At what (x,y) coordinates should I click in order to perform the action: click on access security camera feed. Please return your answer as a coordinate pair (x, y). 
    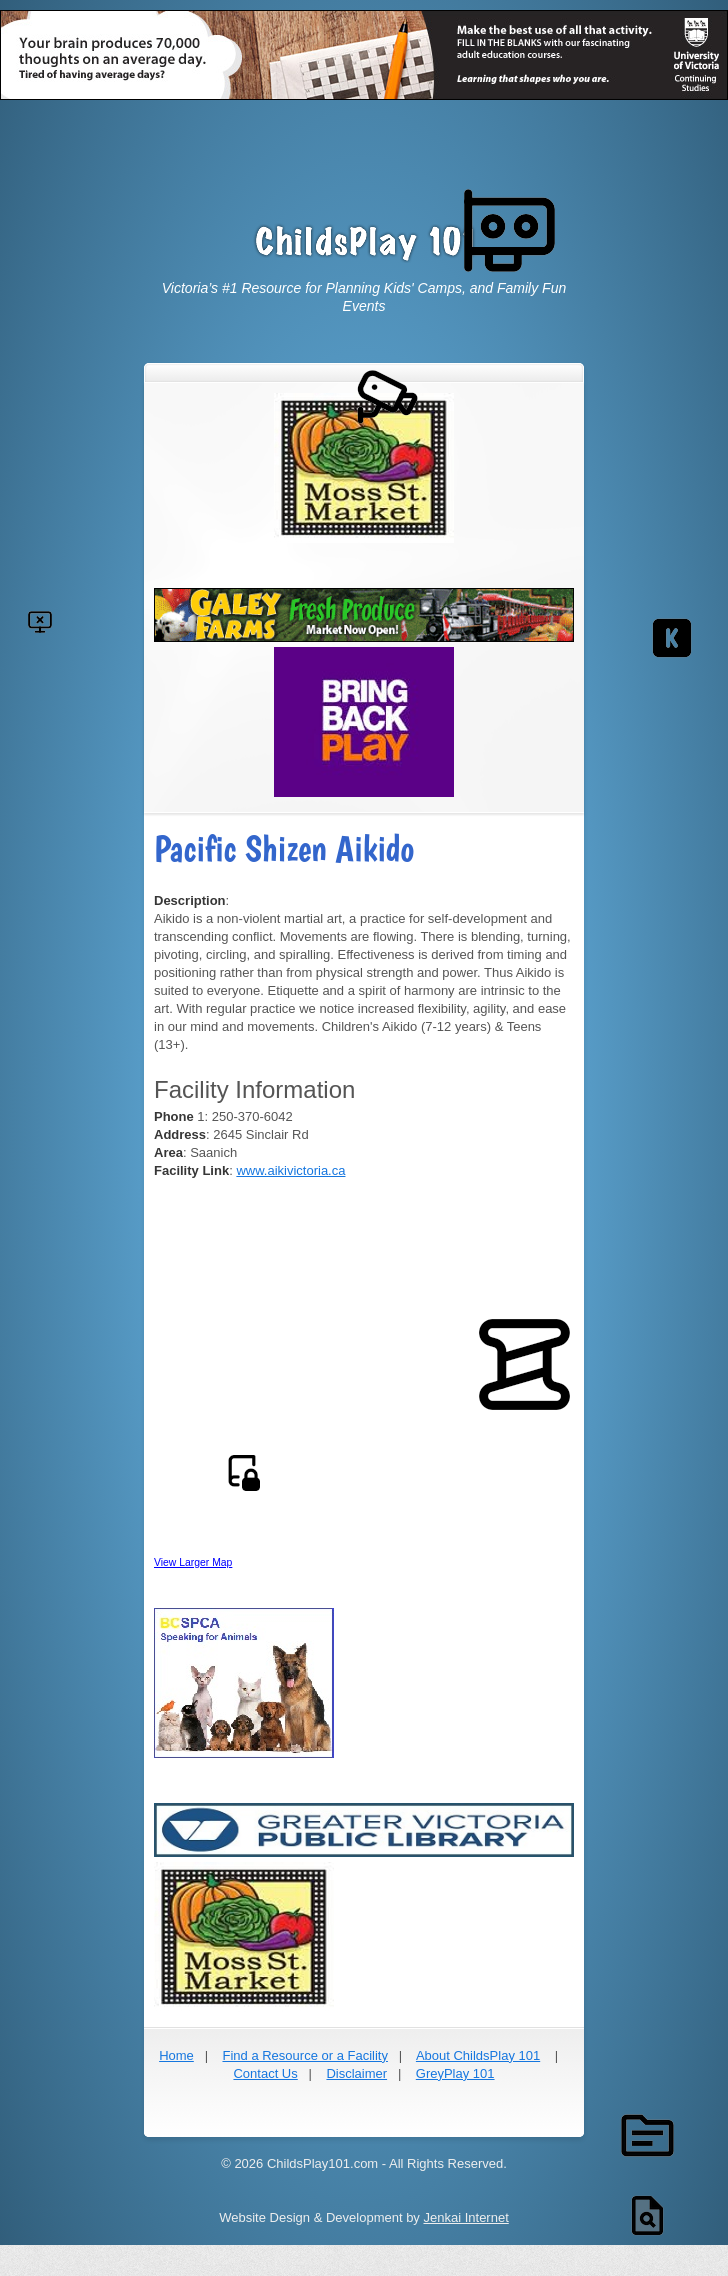
    Looking at the image, I should click on (388, 395).